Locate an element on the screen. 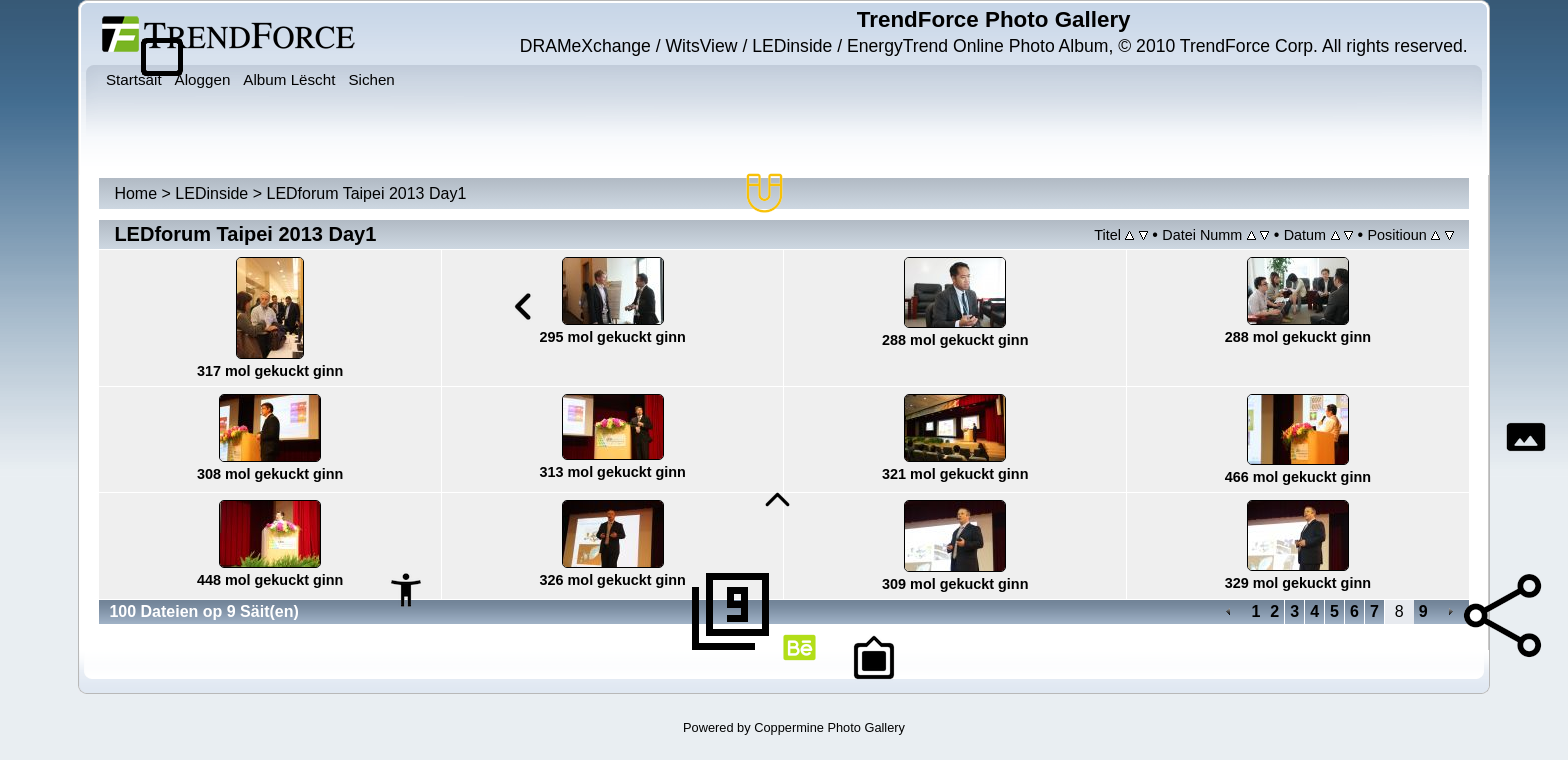  indicates 9 items in a photo filter or layer stack is located at coordinates (730, 611).